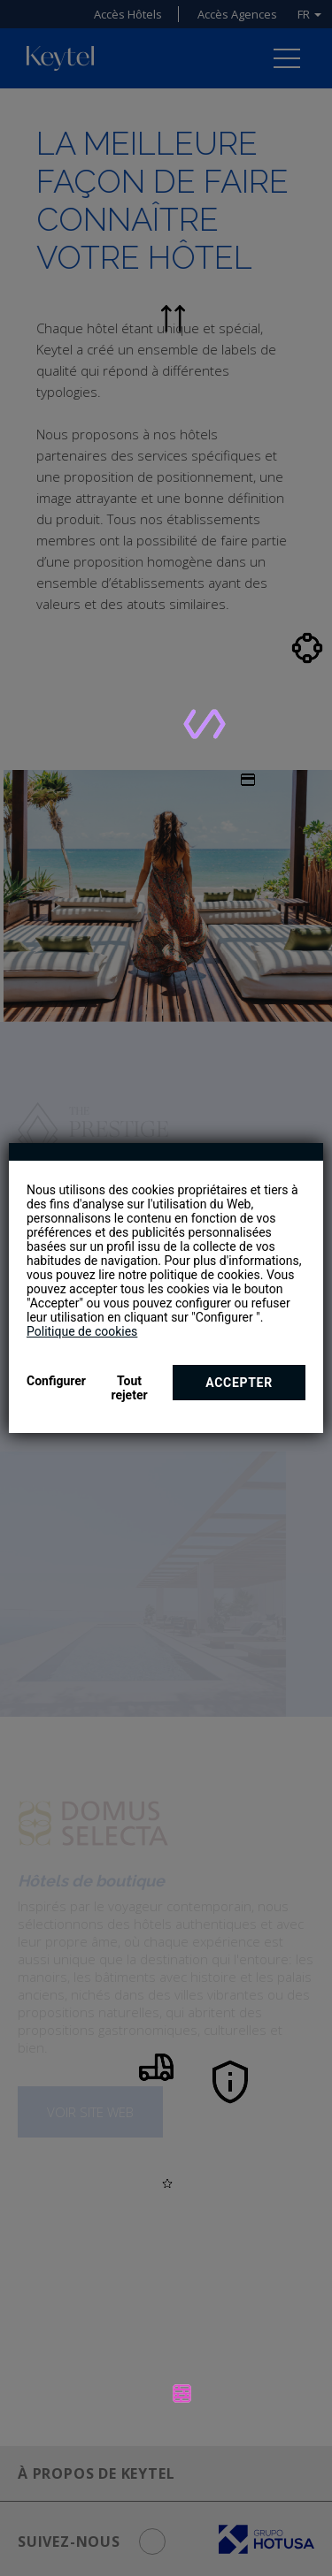 This screenshot has height=2576, width=332. What do you see at coordinates (156, 2067) in the screenshot?
I see `track shipment or delivery status` at bounding box center [156, 2067].